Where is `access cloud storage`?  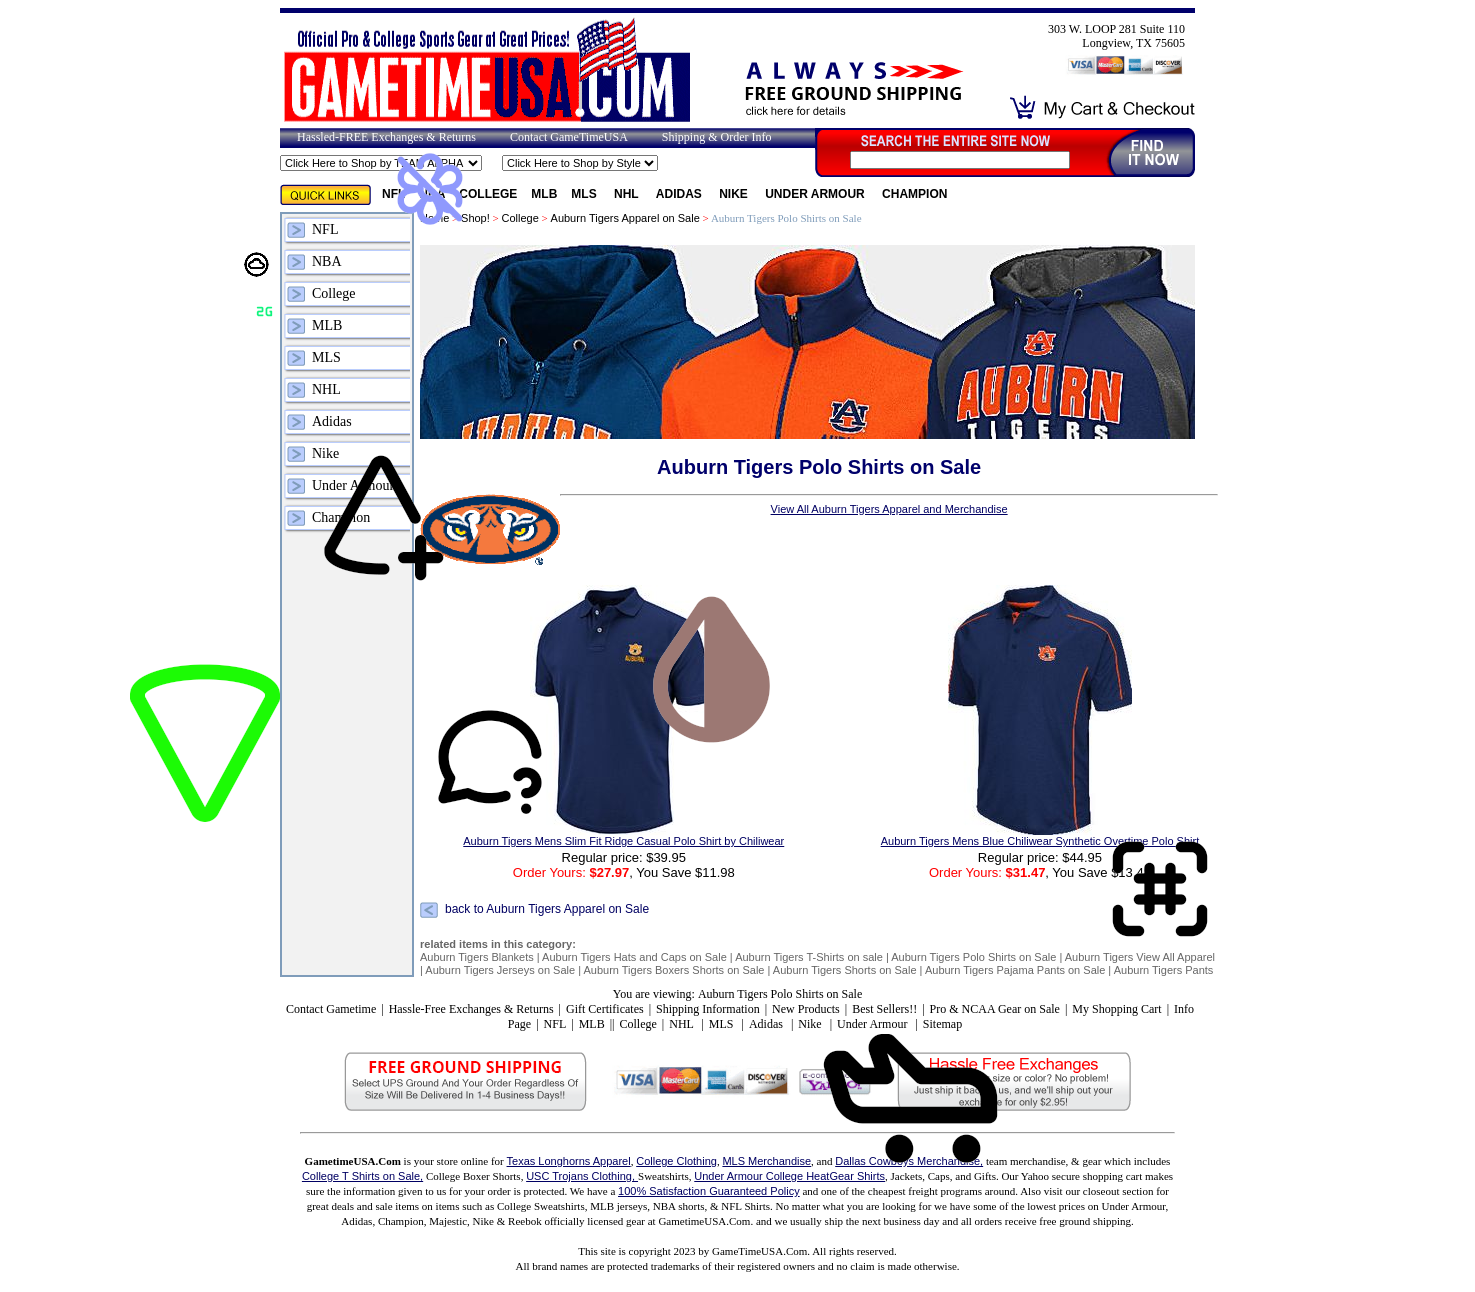 access cloud storage is located at coordinates (256, 264).